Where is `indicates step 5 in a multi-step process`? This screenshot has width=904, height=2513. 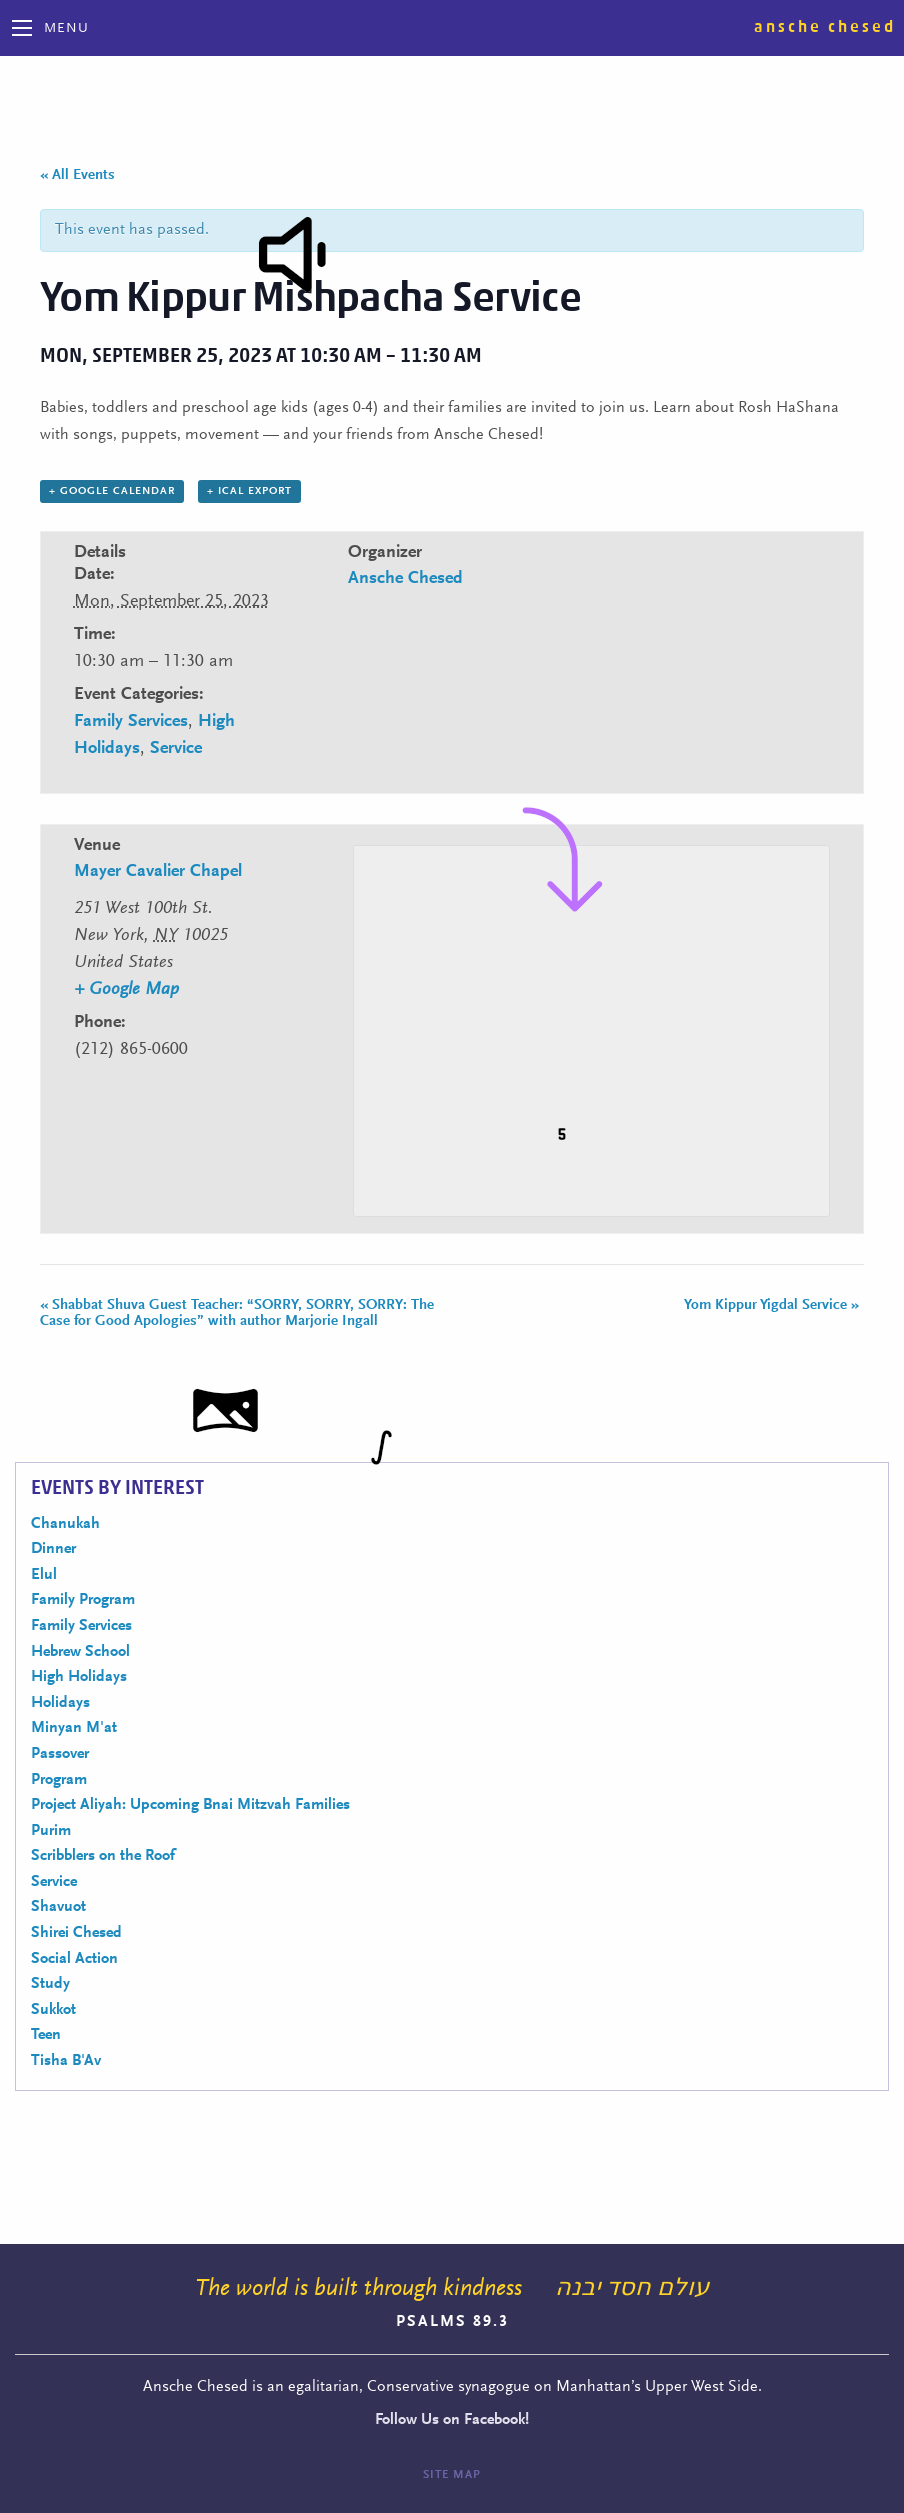 indicates step 5 in a multi-step process is located at coordinates (562, 1134).